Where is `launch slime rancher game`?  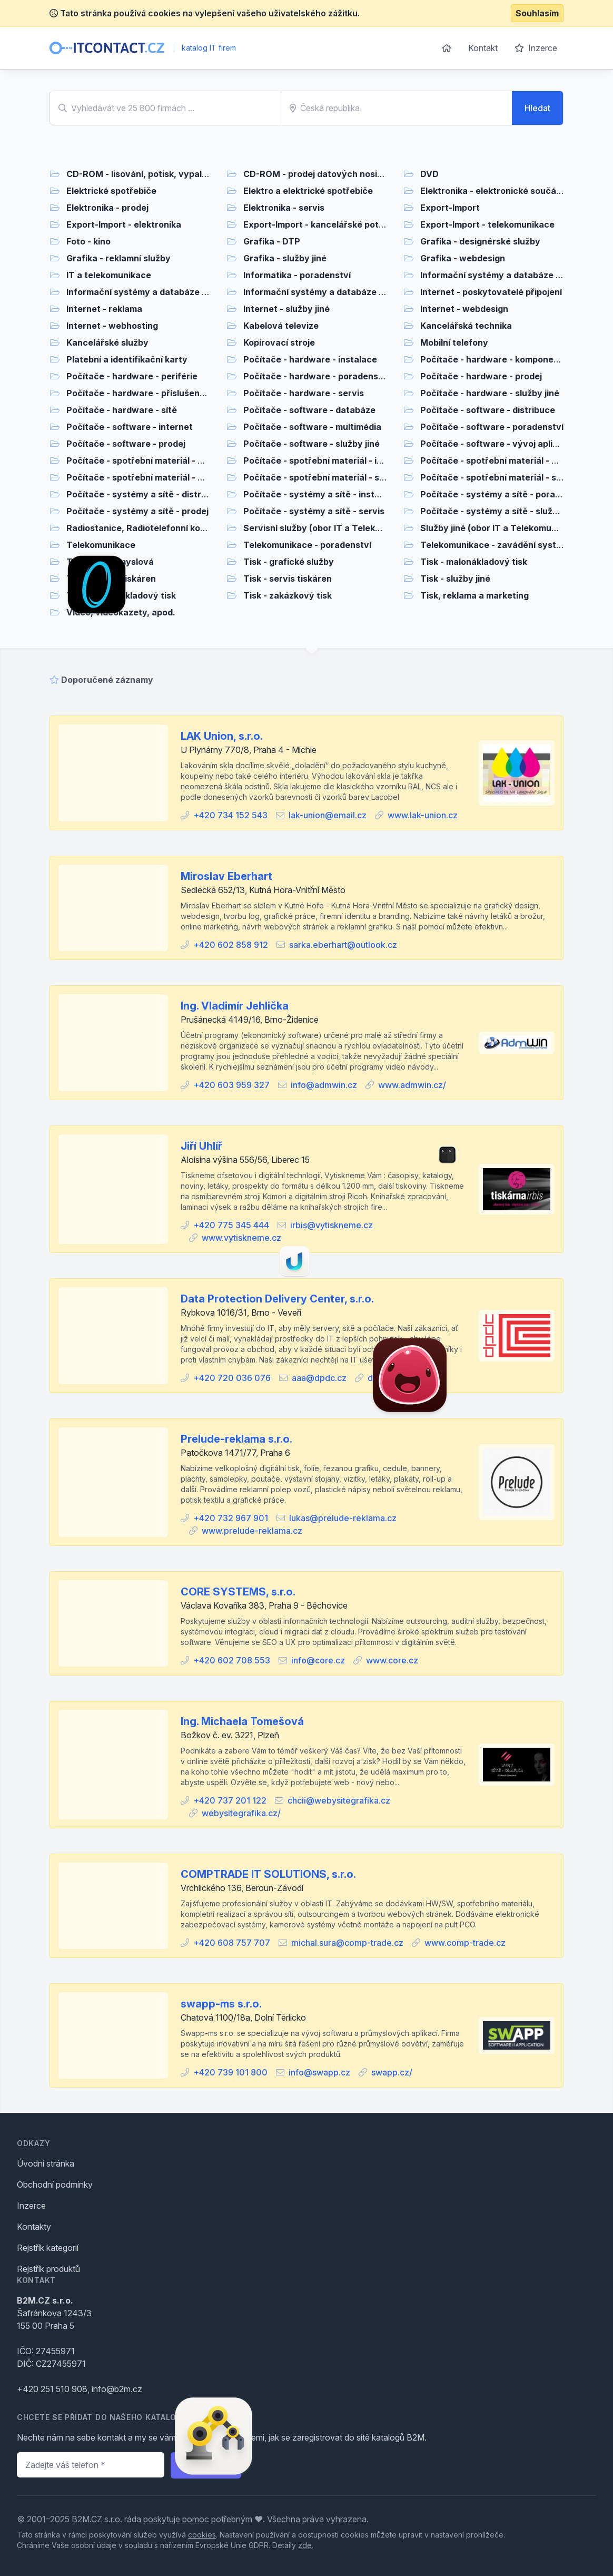
launch slime rancher game is located at coordinates (410, 1375).